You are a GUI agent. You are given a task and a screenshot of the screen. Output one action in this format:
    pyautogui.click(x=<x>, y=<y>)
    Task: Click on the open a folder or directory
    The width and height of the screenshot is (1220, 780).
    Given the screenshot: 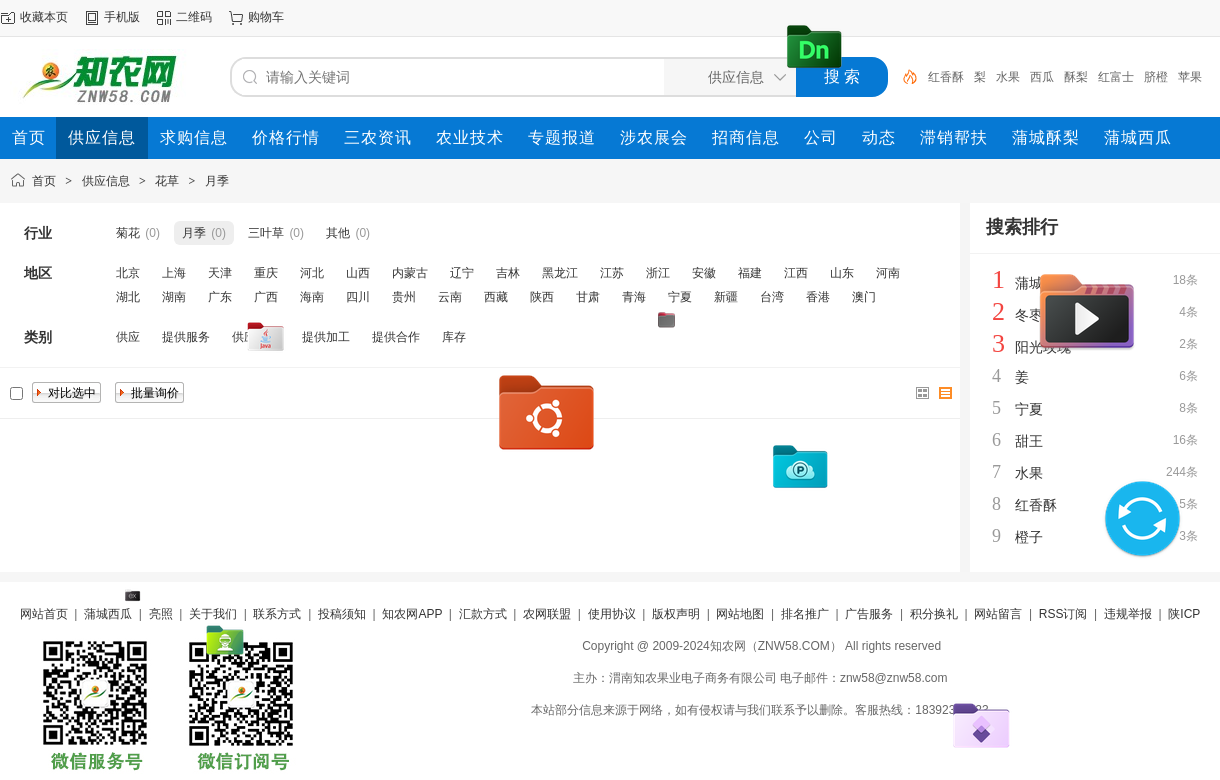 What is the action you would take?
    pyautogui.click(x=666, y=319)
    